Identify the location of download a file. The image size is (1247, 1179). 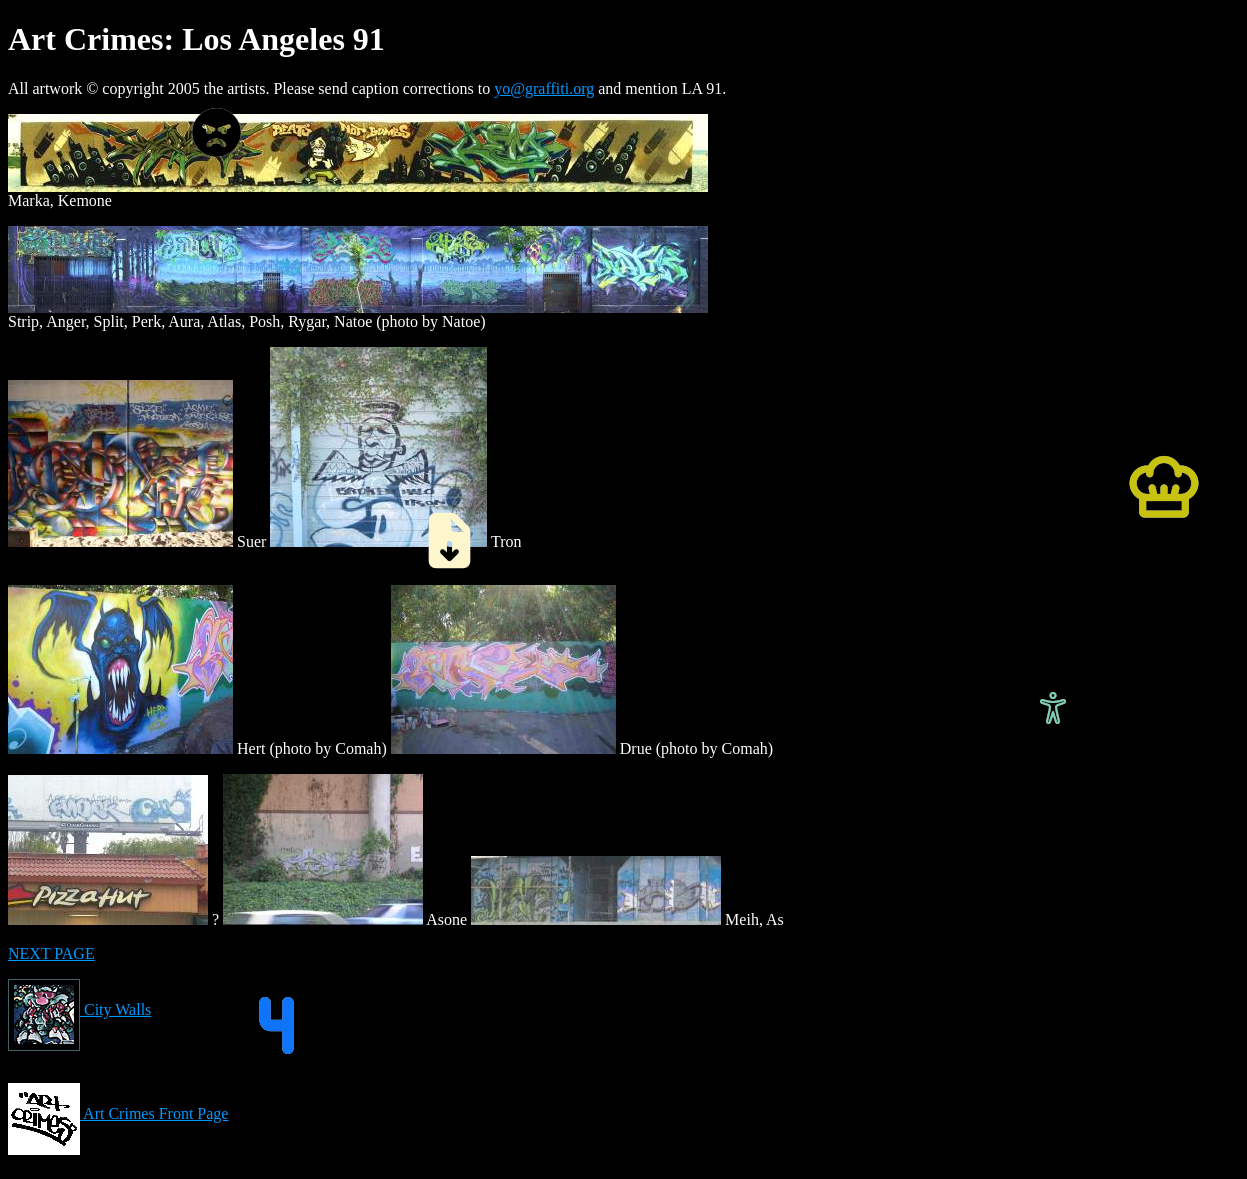
(449, 540).